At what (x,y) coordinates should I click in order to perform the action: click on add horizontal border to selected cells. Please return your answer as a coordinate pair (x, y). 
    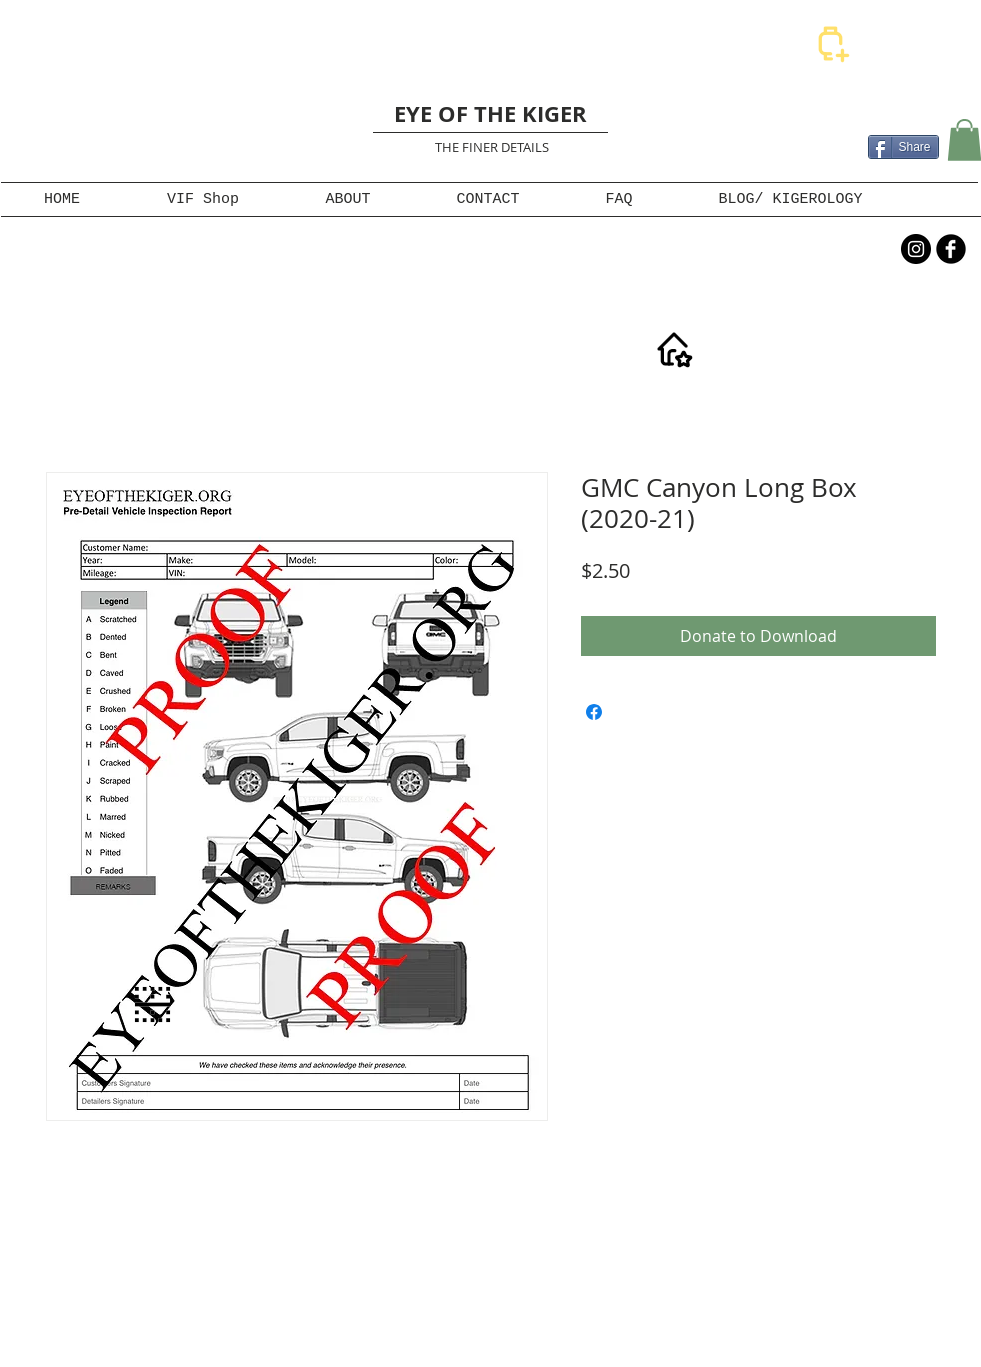
    Looking at the image, I should click on (152, 1004).